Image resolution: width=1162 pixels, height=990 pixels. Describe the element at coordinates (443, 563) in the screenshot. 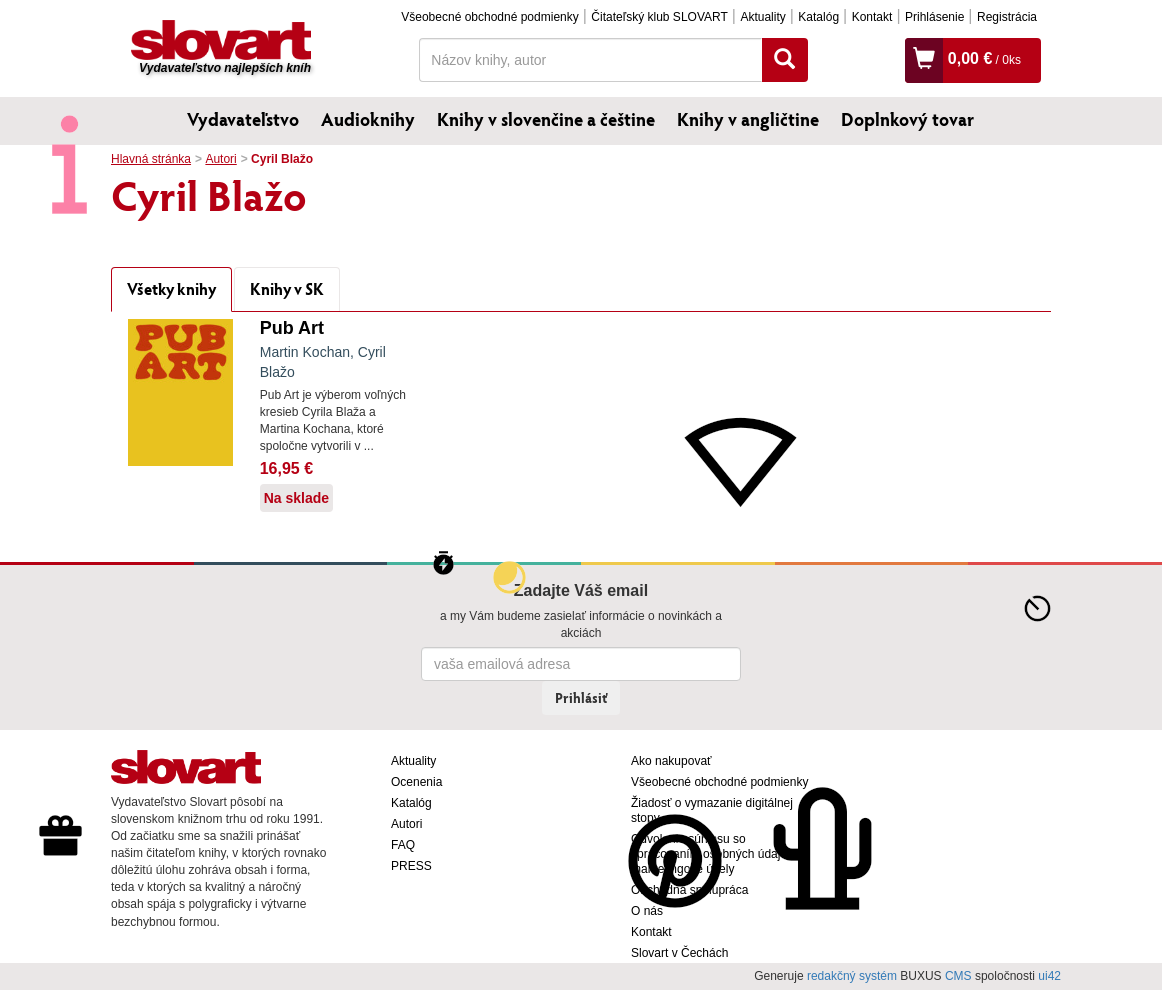

I see `start a quick timer or speed countdown` at that location.